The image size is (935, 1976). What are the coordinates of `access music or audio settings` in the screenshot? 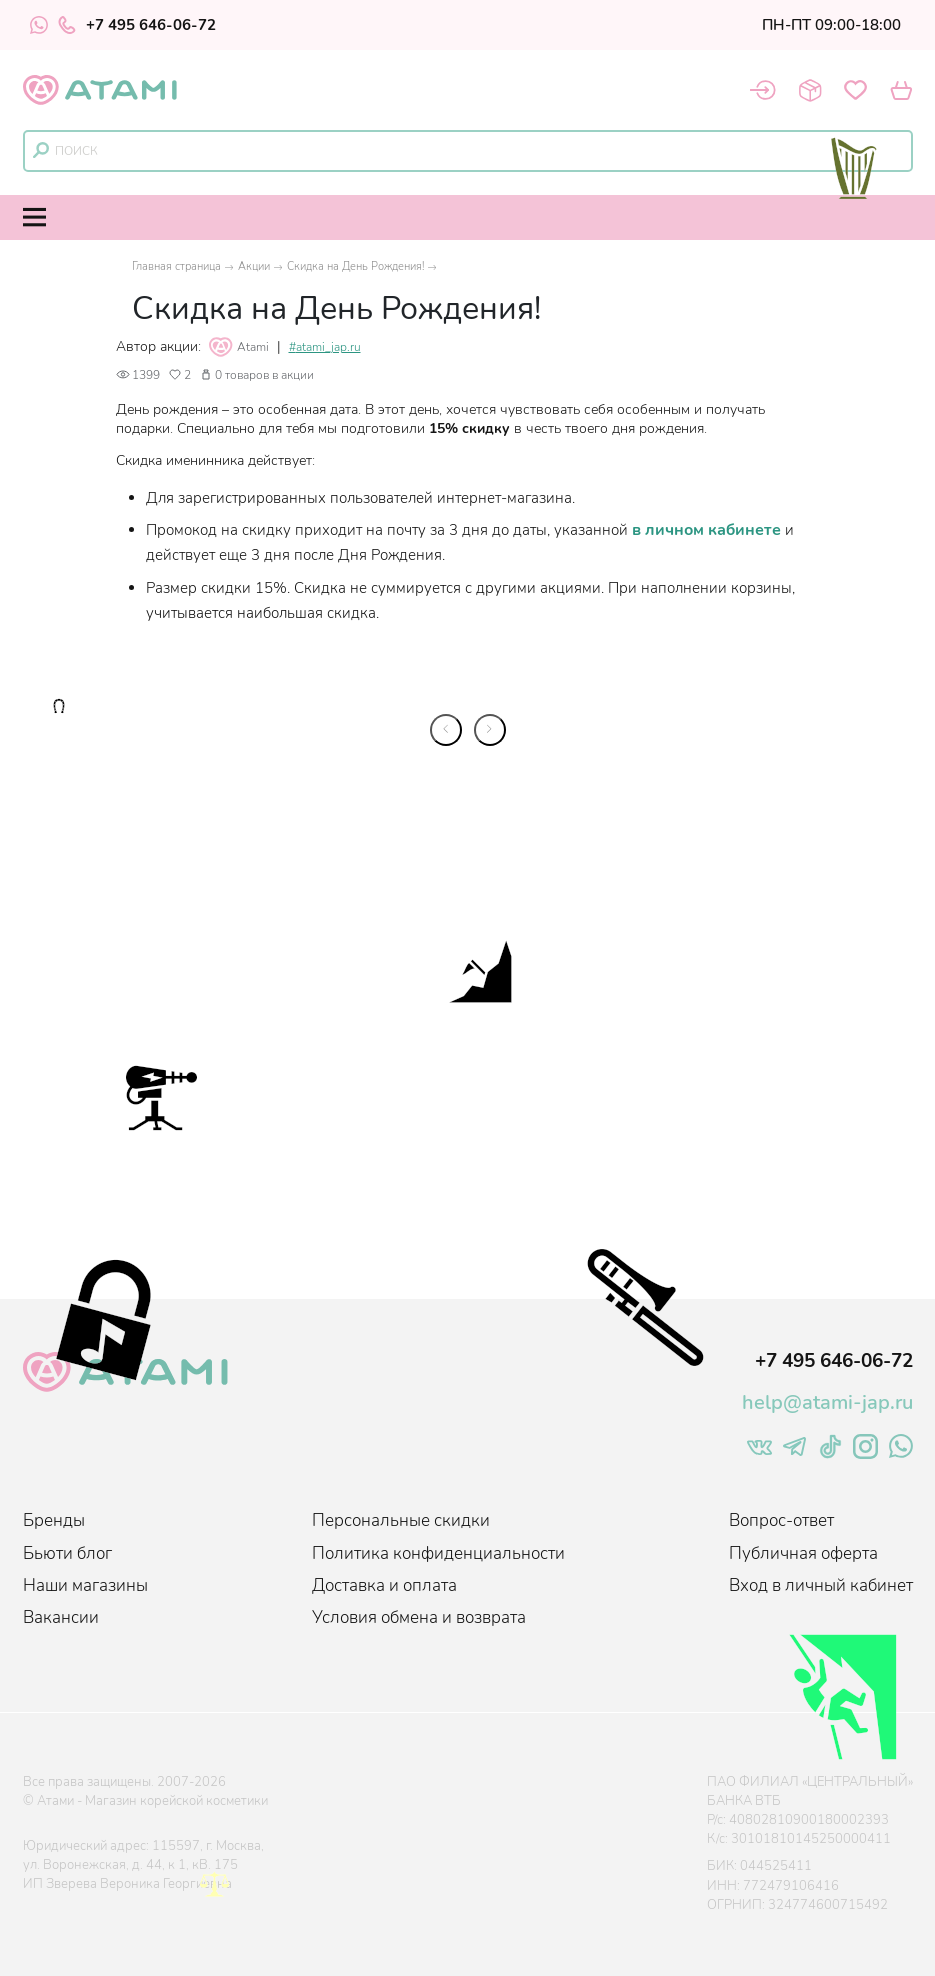 It's located at (853, 168).